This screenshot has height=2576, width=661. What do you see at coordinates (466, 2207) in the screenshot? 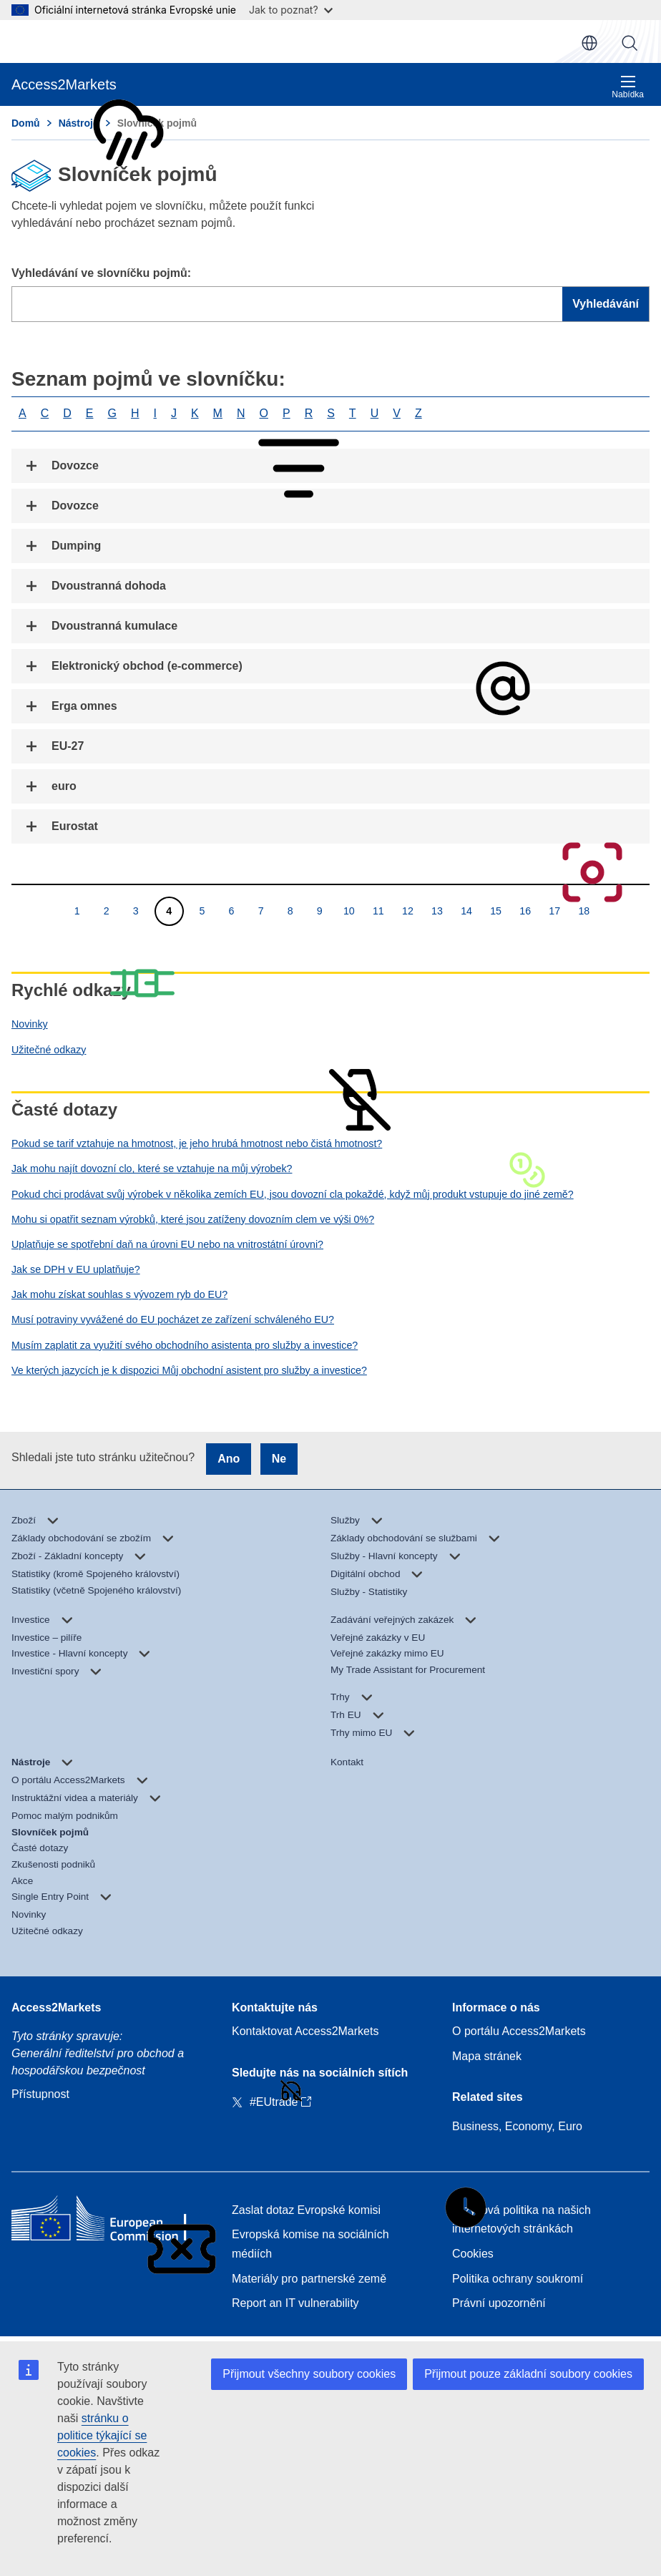
I see `save to watch later` at bounding box center [466, 2207].